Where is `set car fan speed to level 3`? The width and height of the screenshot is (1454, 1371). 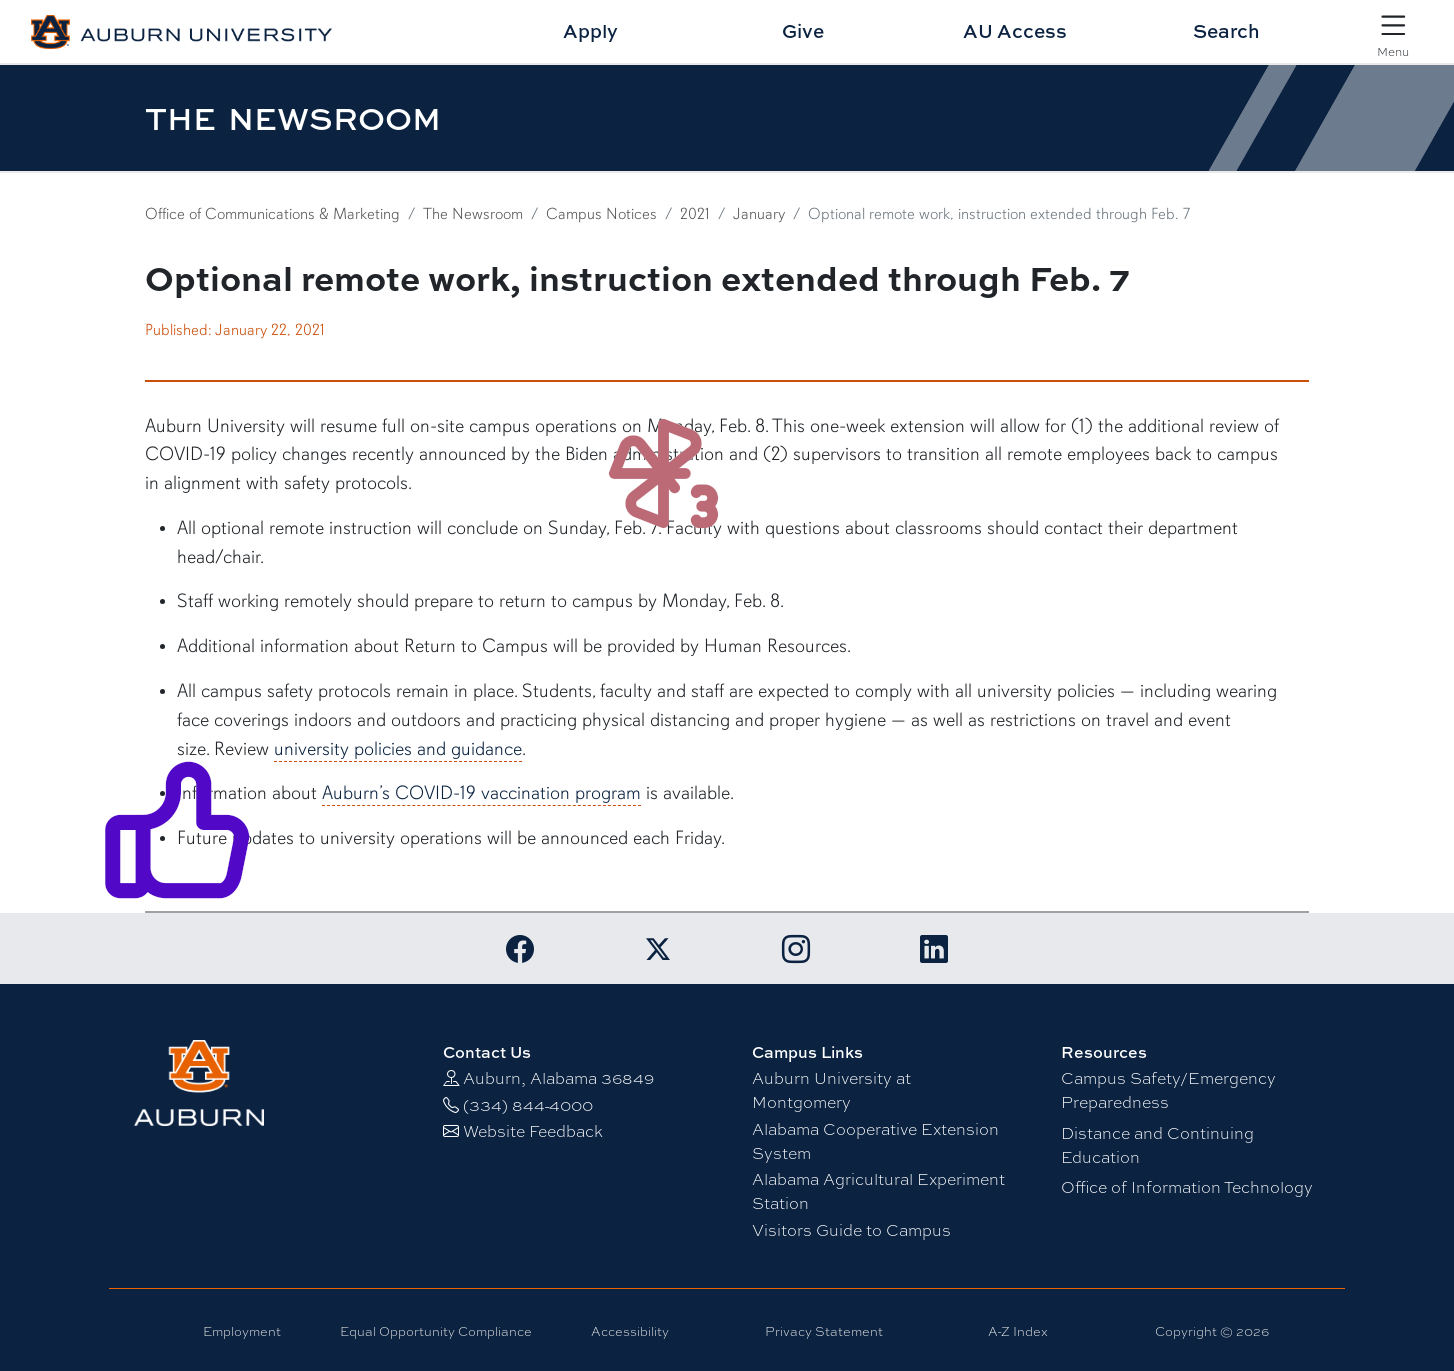
set car fan speed to level 3 is located at coordinates (663, 473).